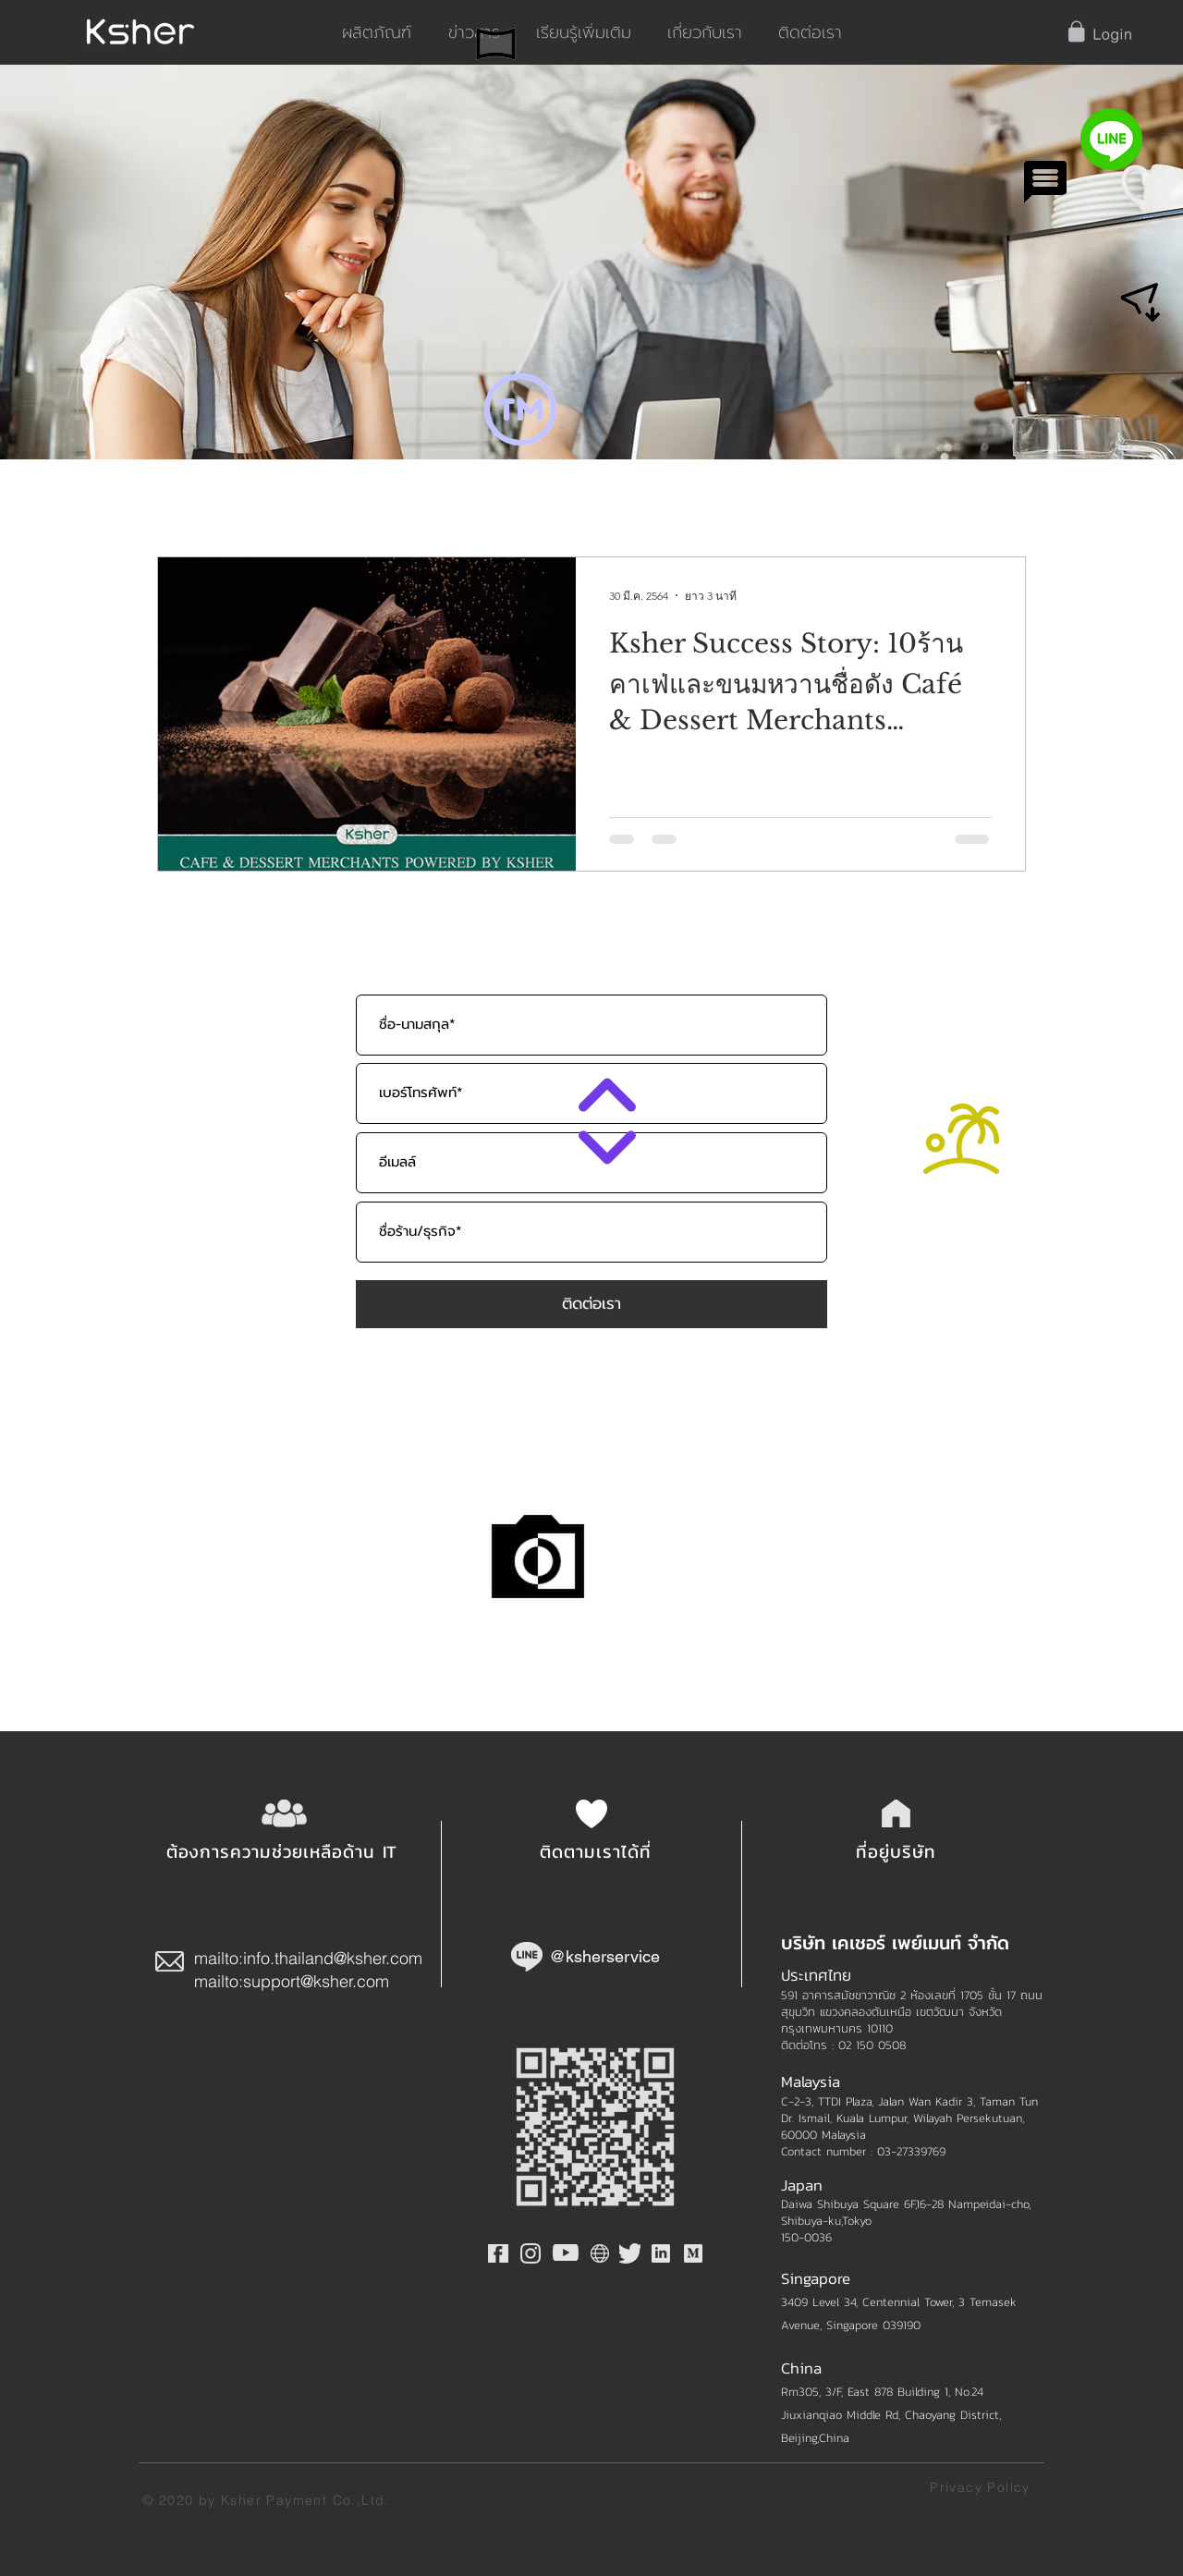 The image size is (1183, 2576). I want to click on download current location data, so click(1140, 301).